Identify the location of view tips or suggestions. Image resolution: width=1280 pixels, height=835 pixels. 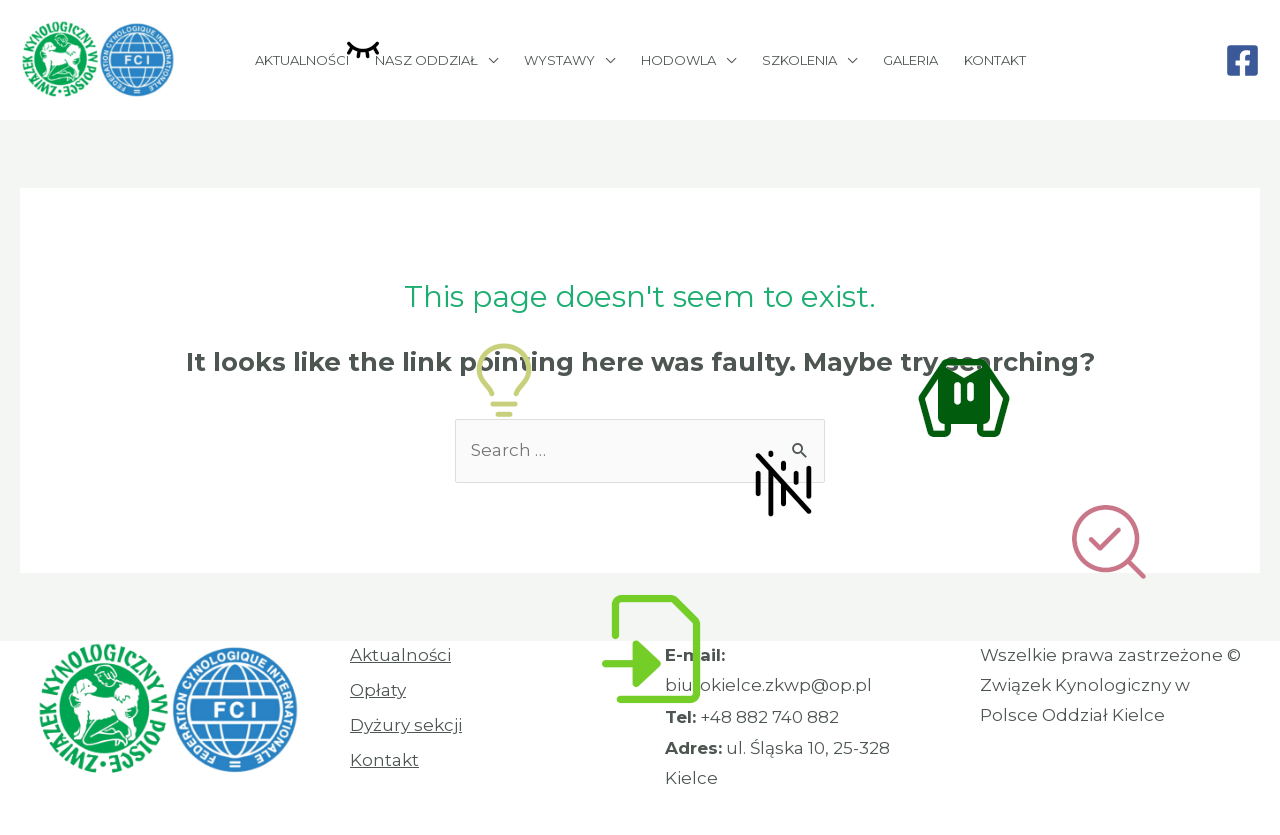
(504, 381).